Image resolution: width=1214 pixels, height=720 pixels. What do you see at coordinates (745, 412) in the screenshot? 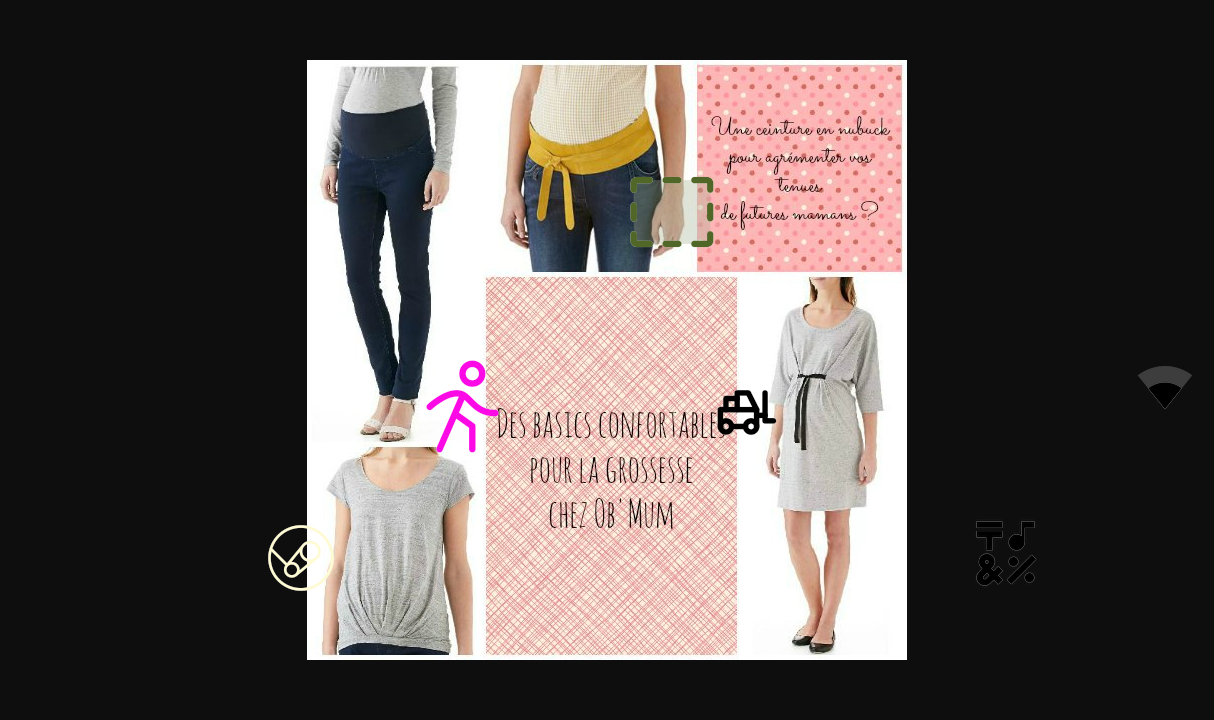
I see `access warehouse or inventory management` at bounding box center [745, 412].